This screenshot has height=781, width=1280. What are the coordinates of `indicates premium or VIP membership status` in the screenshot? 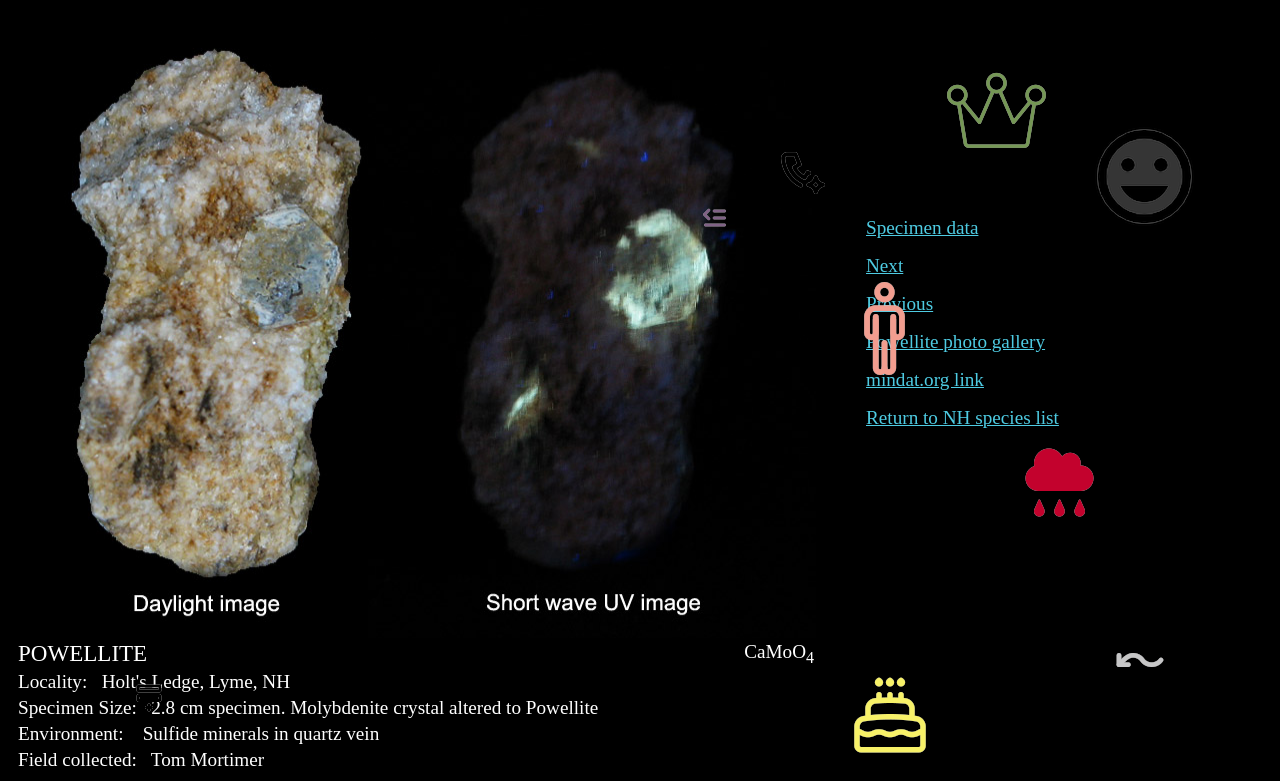 It's located at (996, 115).